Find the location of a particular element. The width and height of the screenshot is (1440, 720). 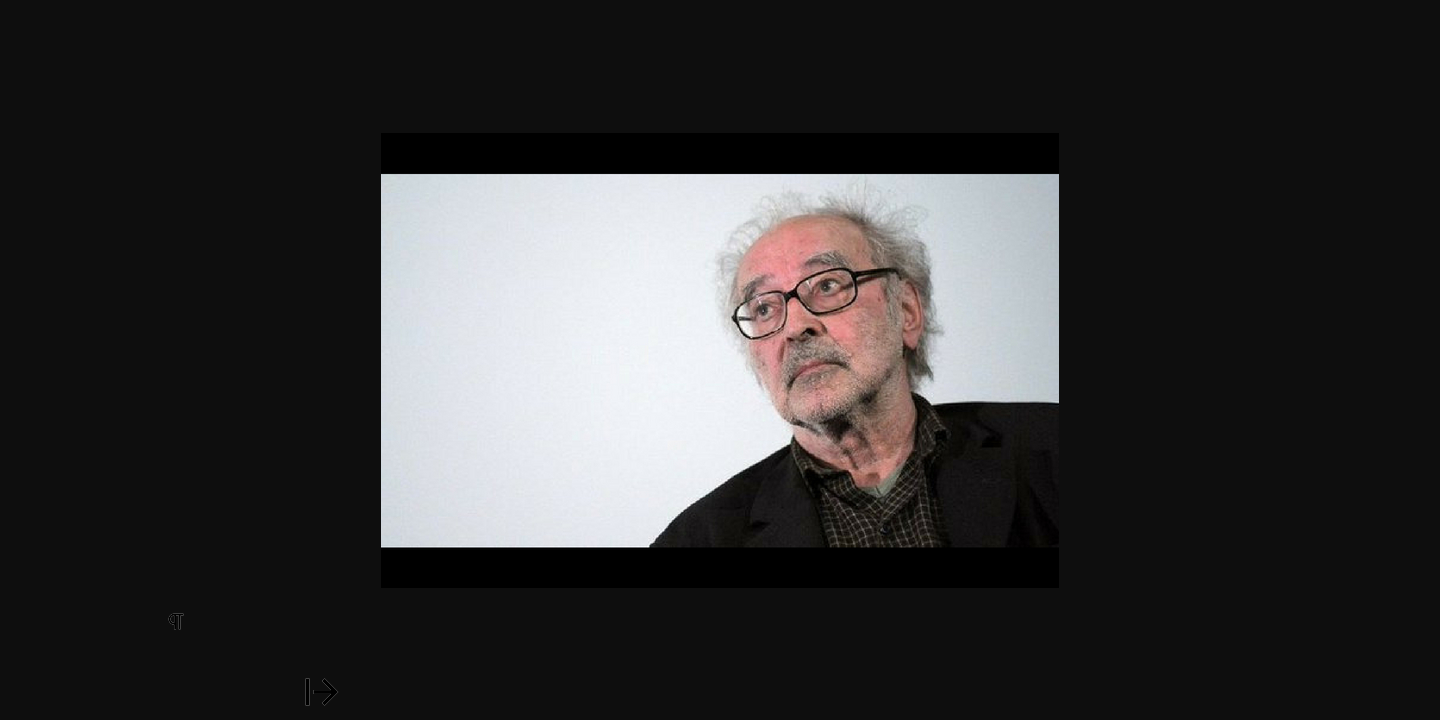

expand panel to the right is located at coordinates (321, 692).